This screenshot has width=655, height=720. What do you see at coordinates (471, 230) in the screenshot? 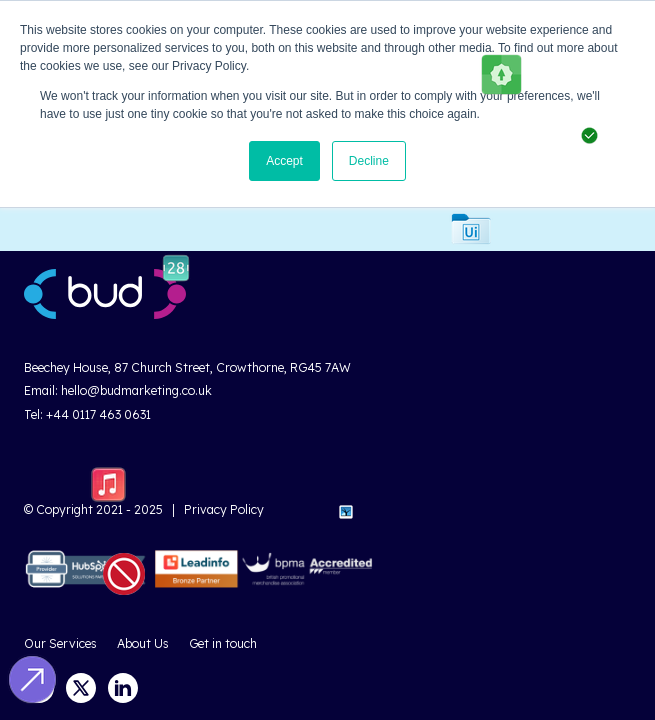
I see `folder containing UiPath automation projects` at bounding box center [471, 230].